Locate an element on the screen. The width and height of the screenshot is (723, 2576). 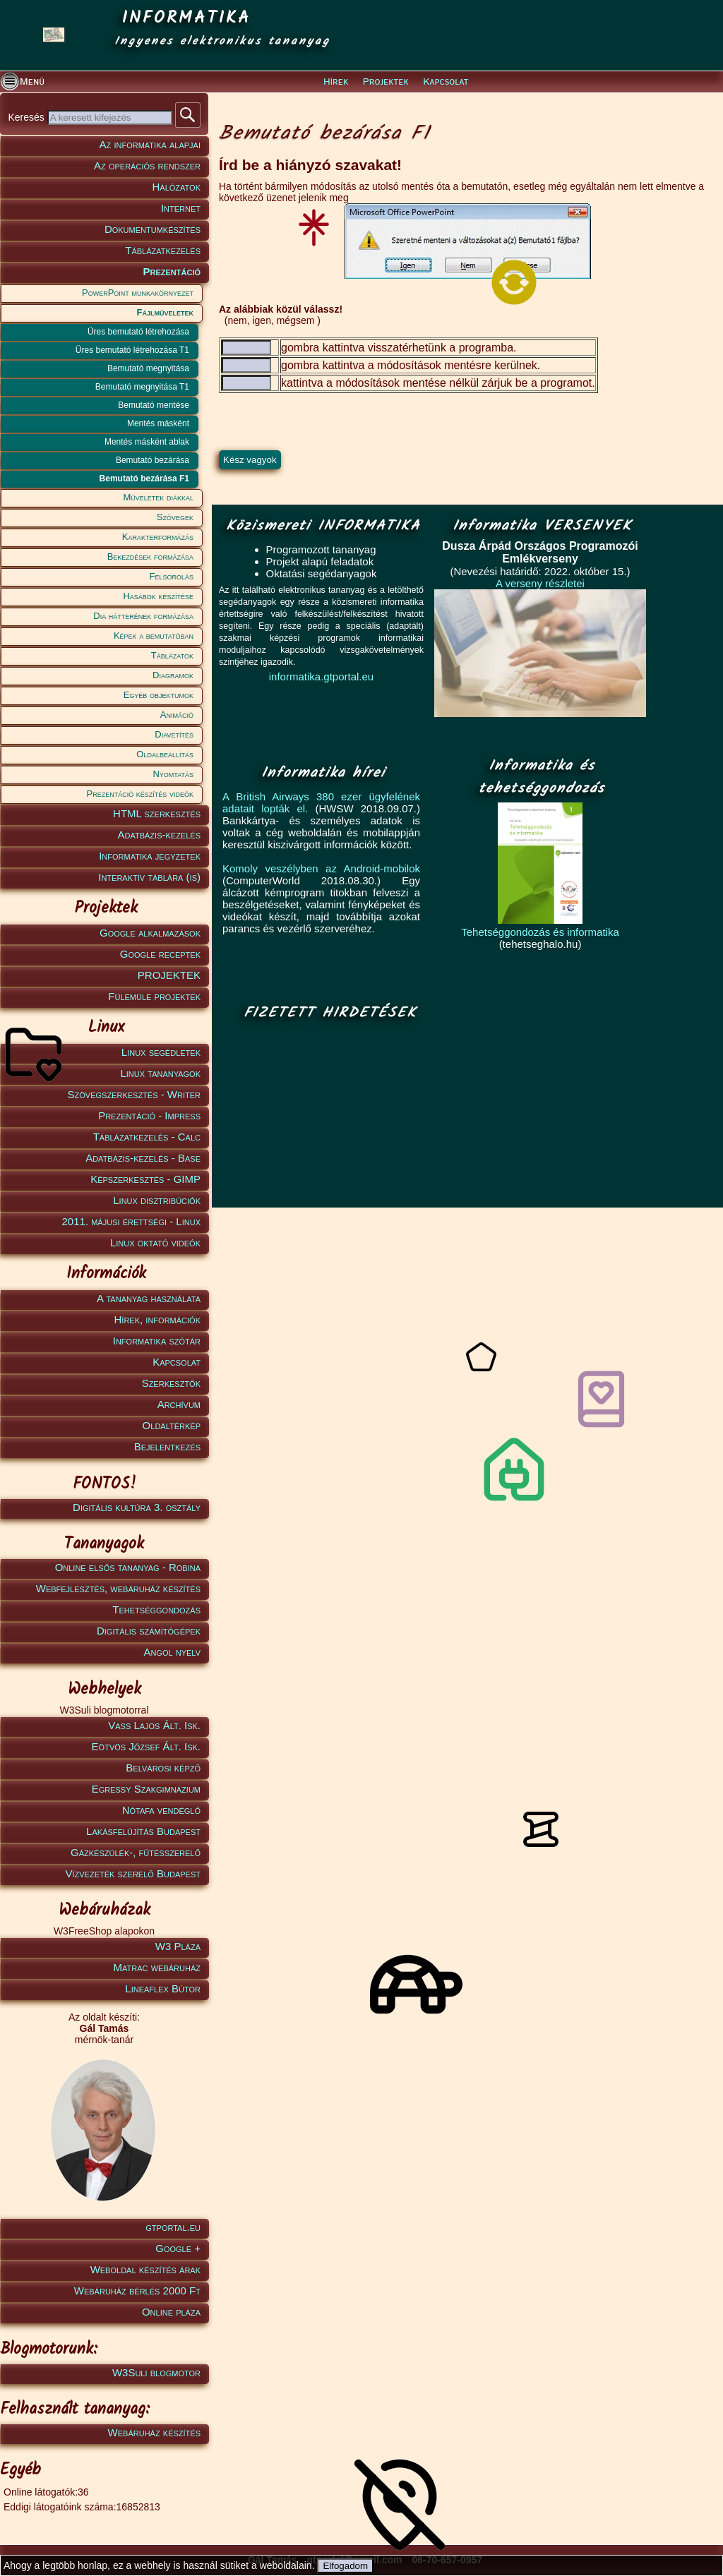
indicates slow loading or processing speed is located at coordinates (416, 1984).